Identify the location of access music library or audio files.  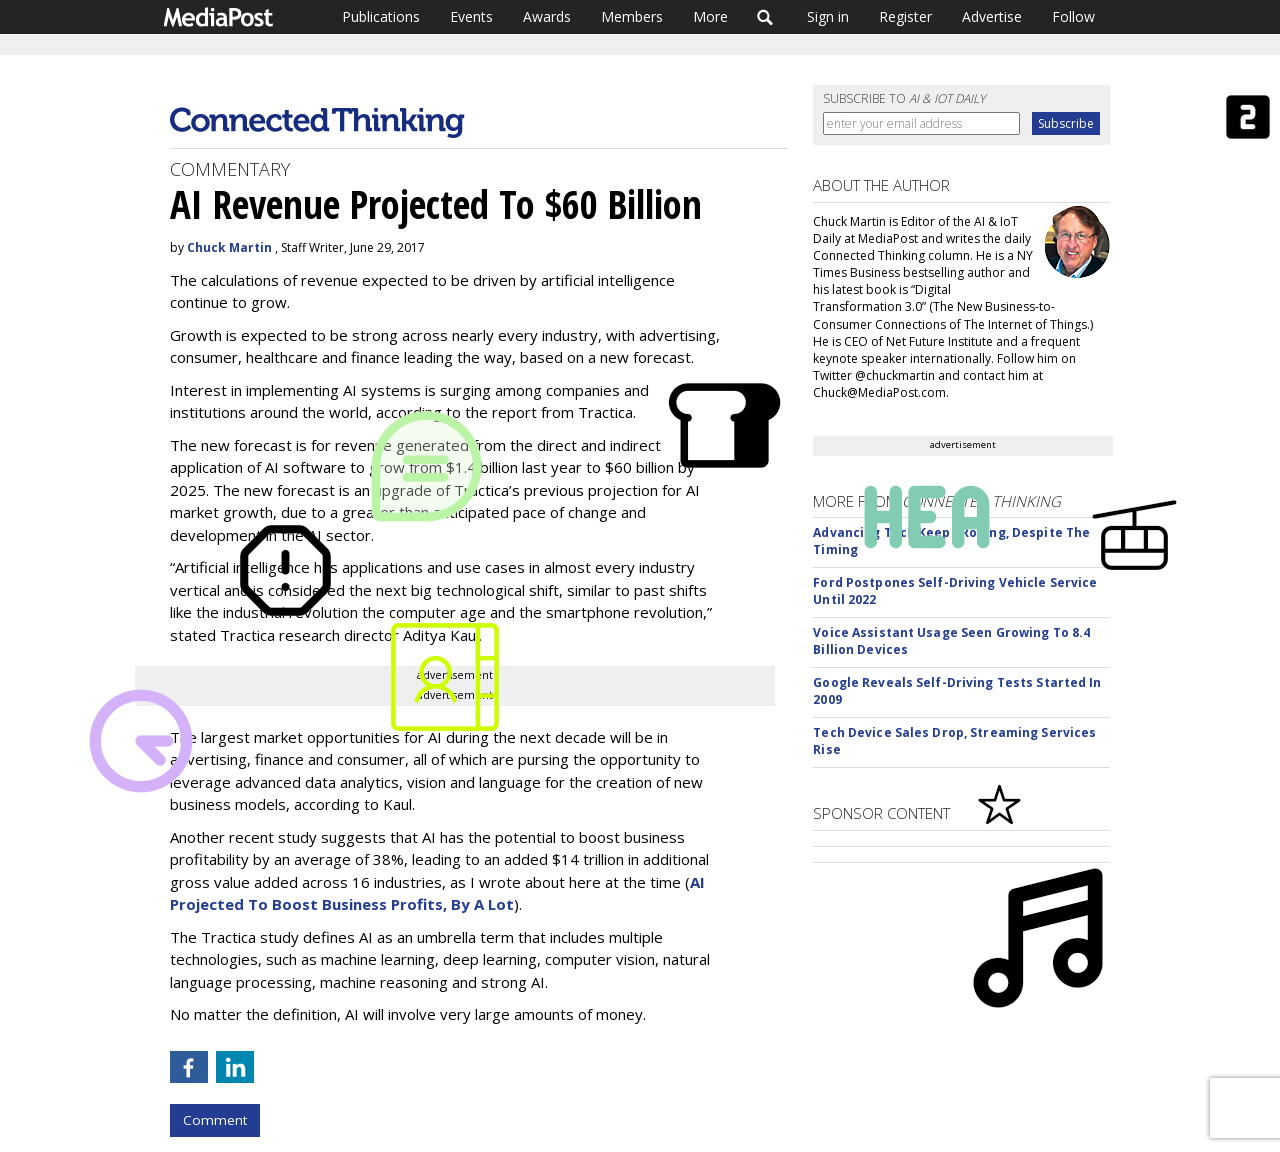
(1045, 940).